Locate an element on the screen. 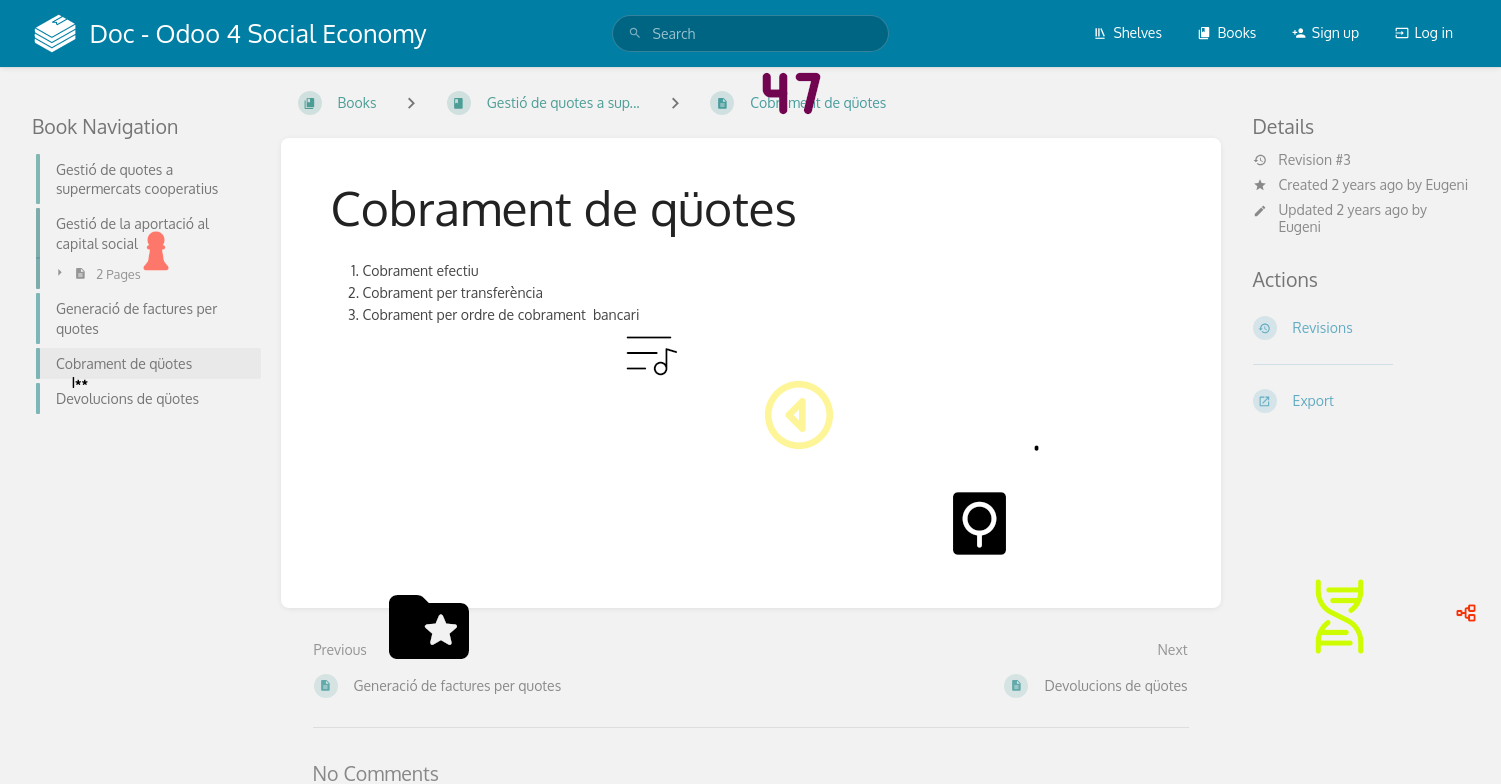 The width and height of the screenshot is (1501, 784). play chess or access chess game is located at coordinates (156, 252).